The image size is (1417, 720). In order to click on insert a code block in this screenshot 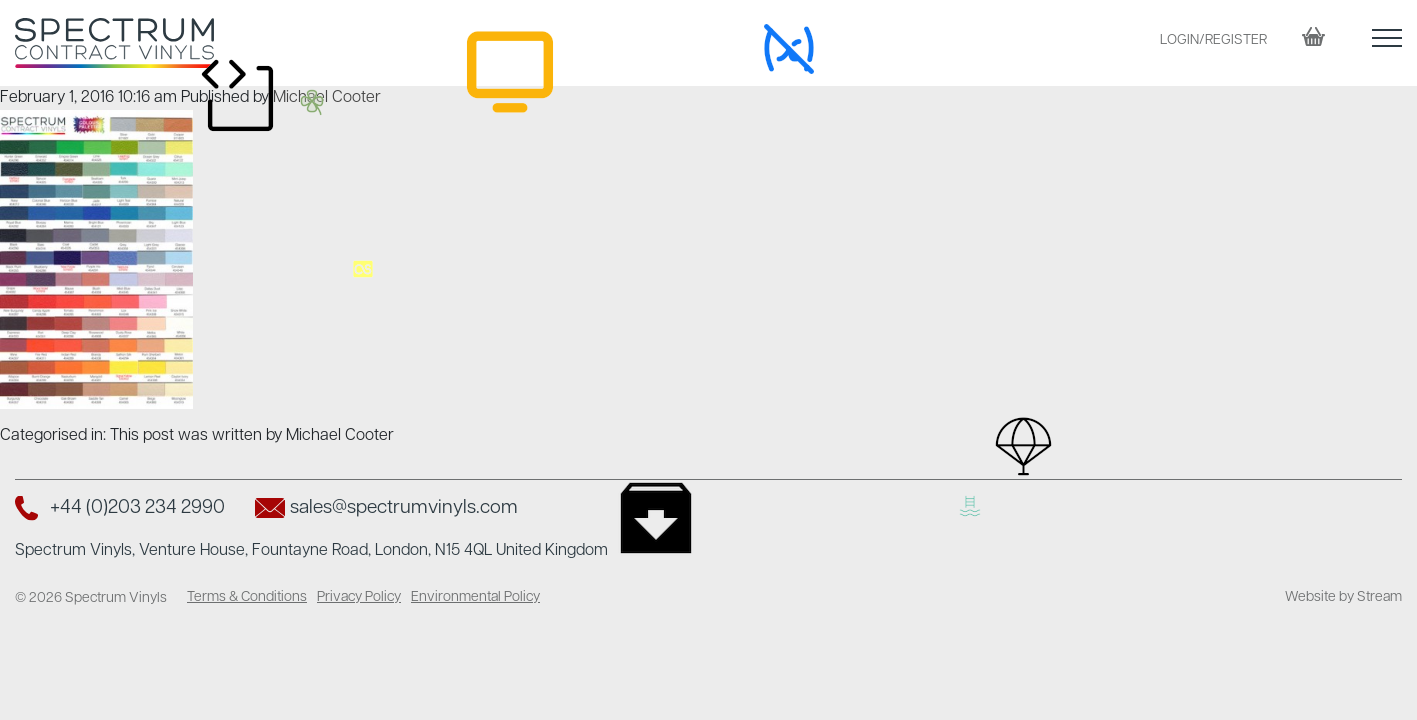, I will do `click(240, 98)`.